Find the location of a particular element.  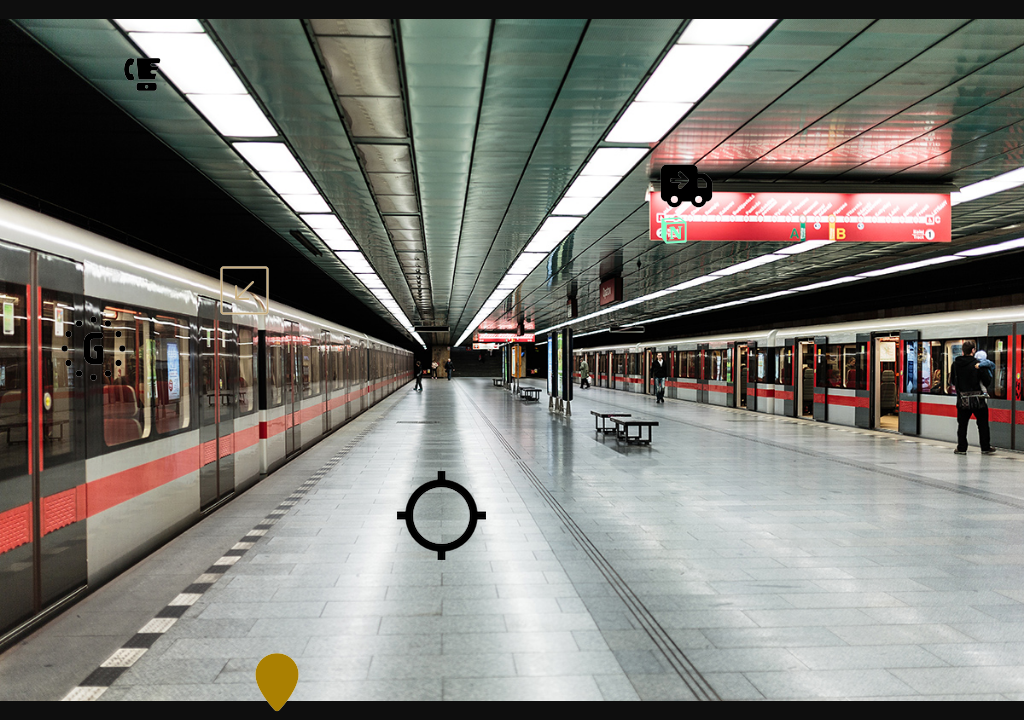

track outgoing shipment is located at coordinates (686, 184).